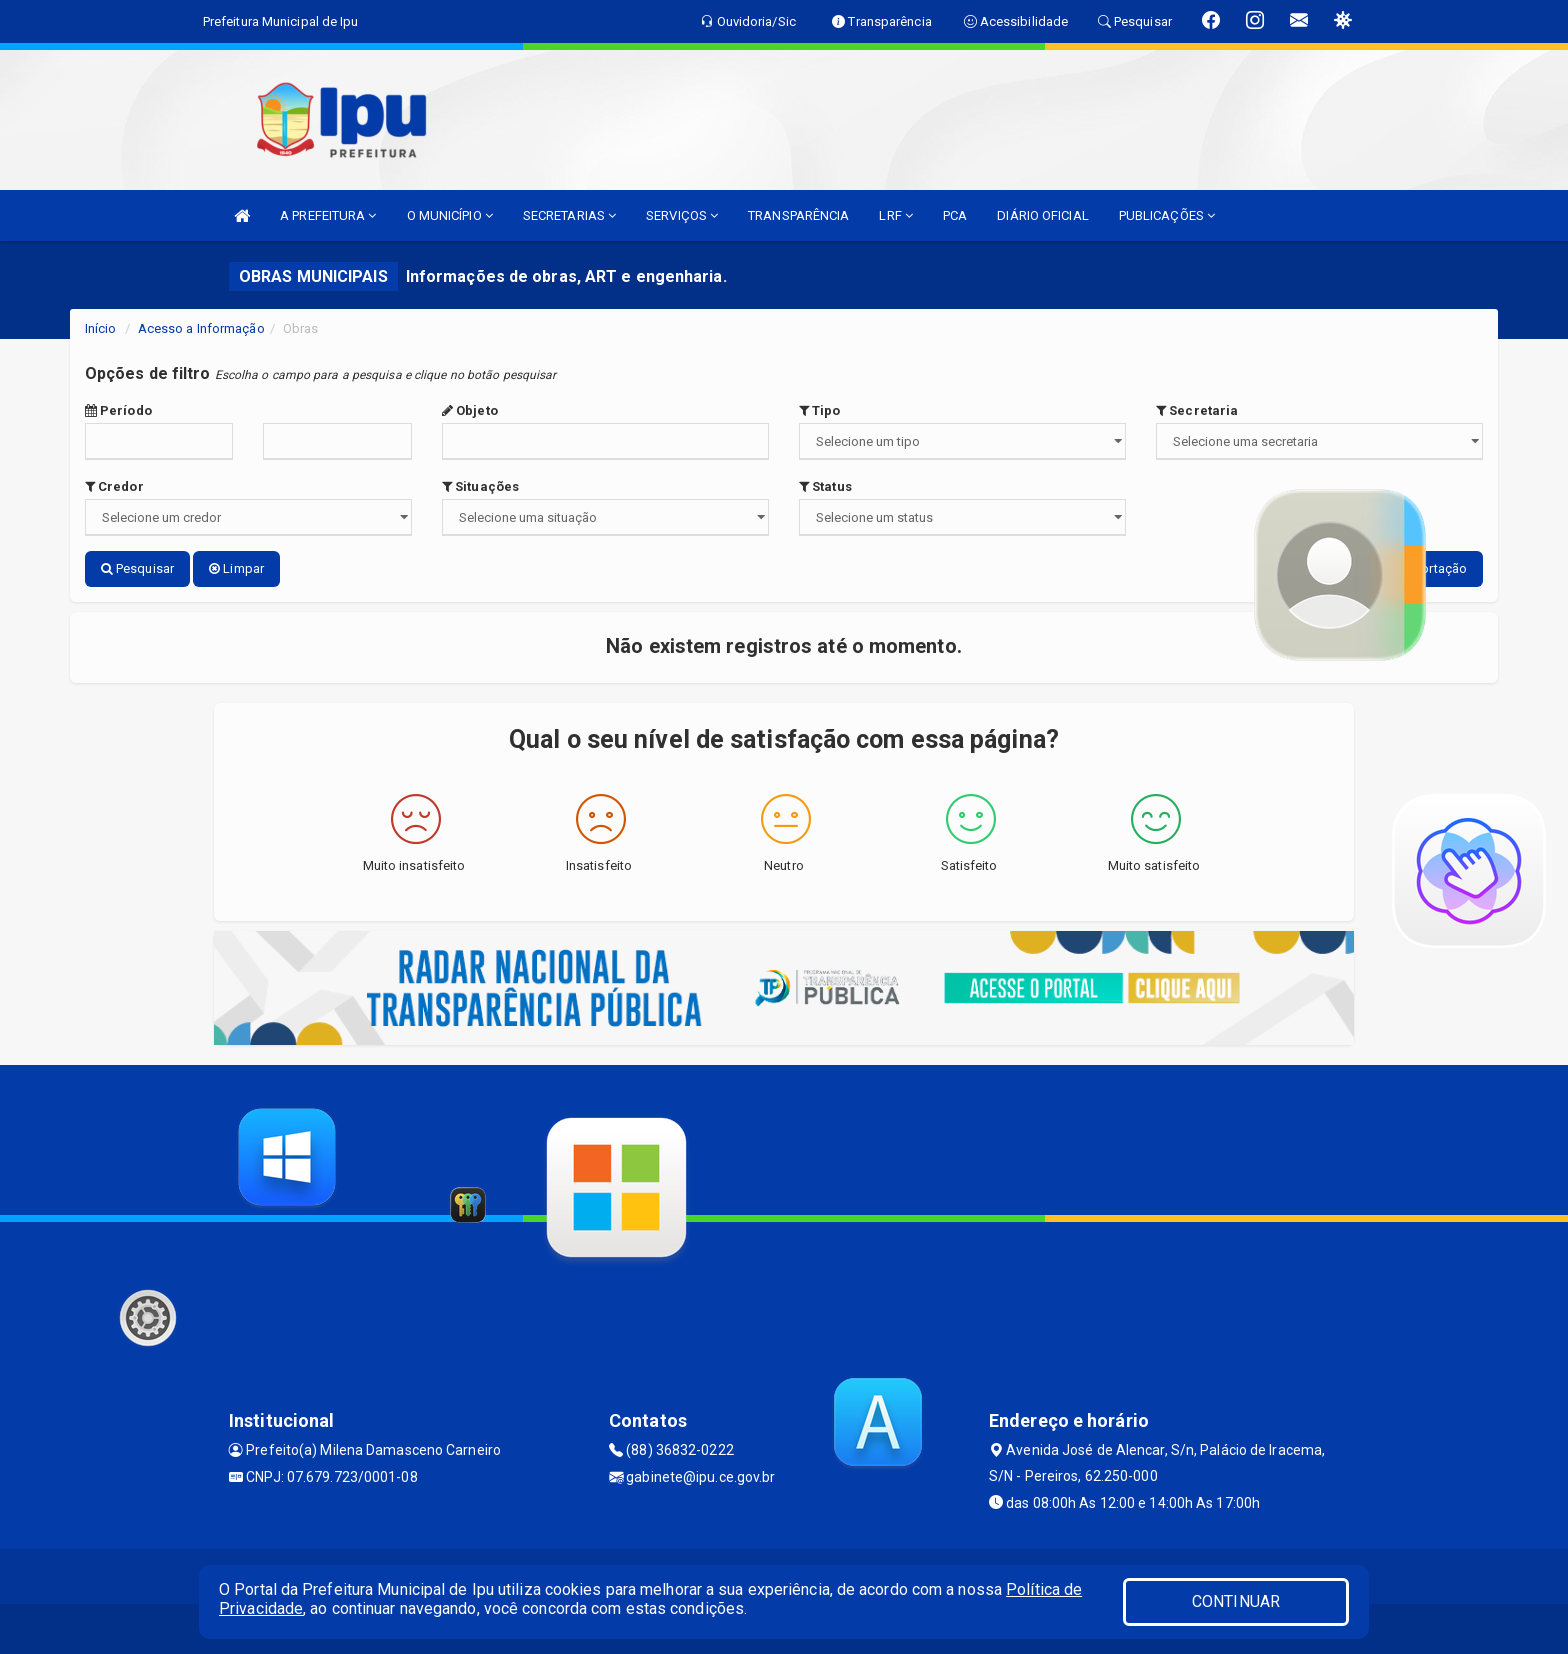  What do you see at coordinates (1340, 575) in the screenshot?
I see `open contacts app` at bounding box center [1340, 575].